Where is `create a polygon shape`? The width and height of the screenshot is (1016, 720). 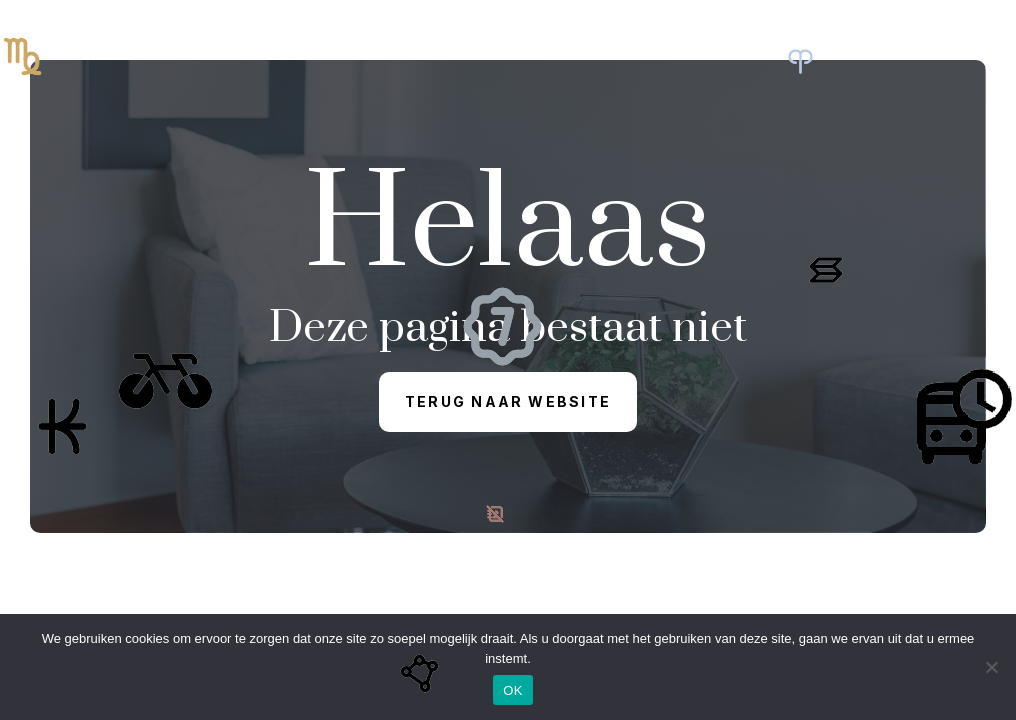 create a polygon shape is located at coordinates (419, 673).